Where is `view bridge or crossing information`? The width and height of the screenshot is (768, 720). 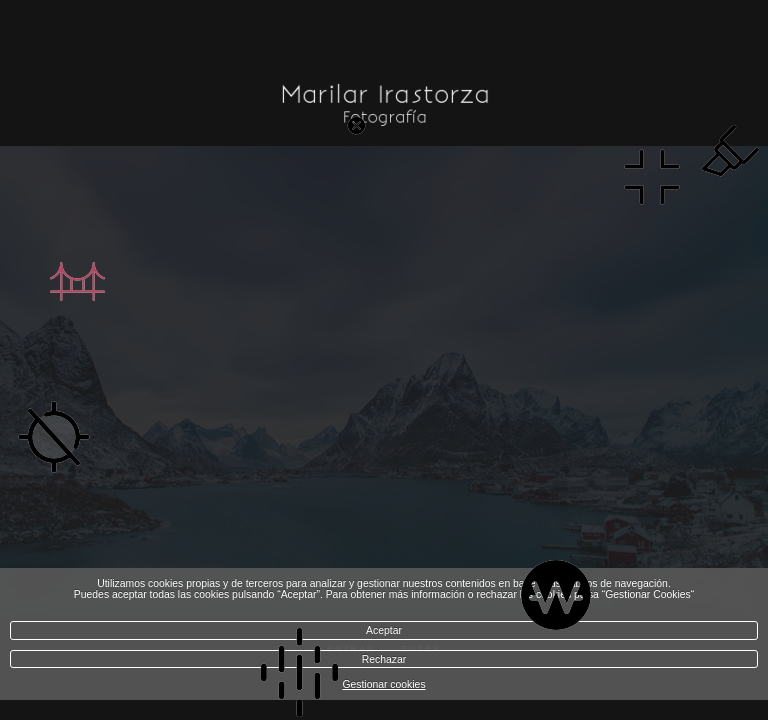 view bridge or crossing information is located at coordinates (77, 281).